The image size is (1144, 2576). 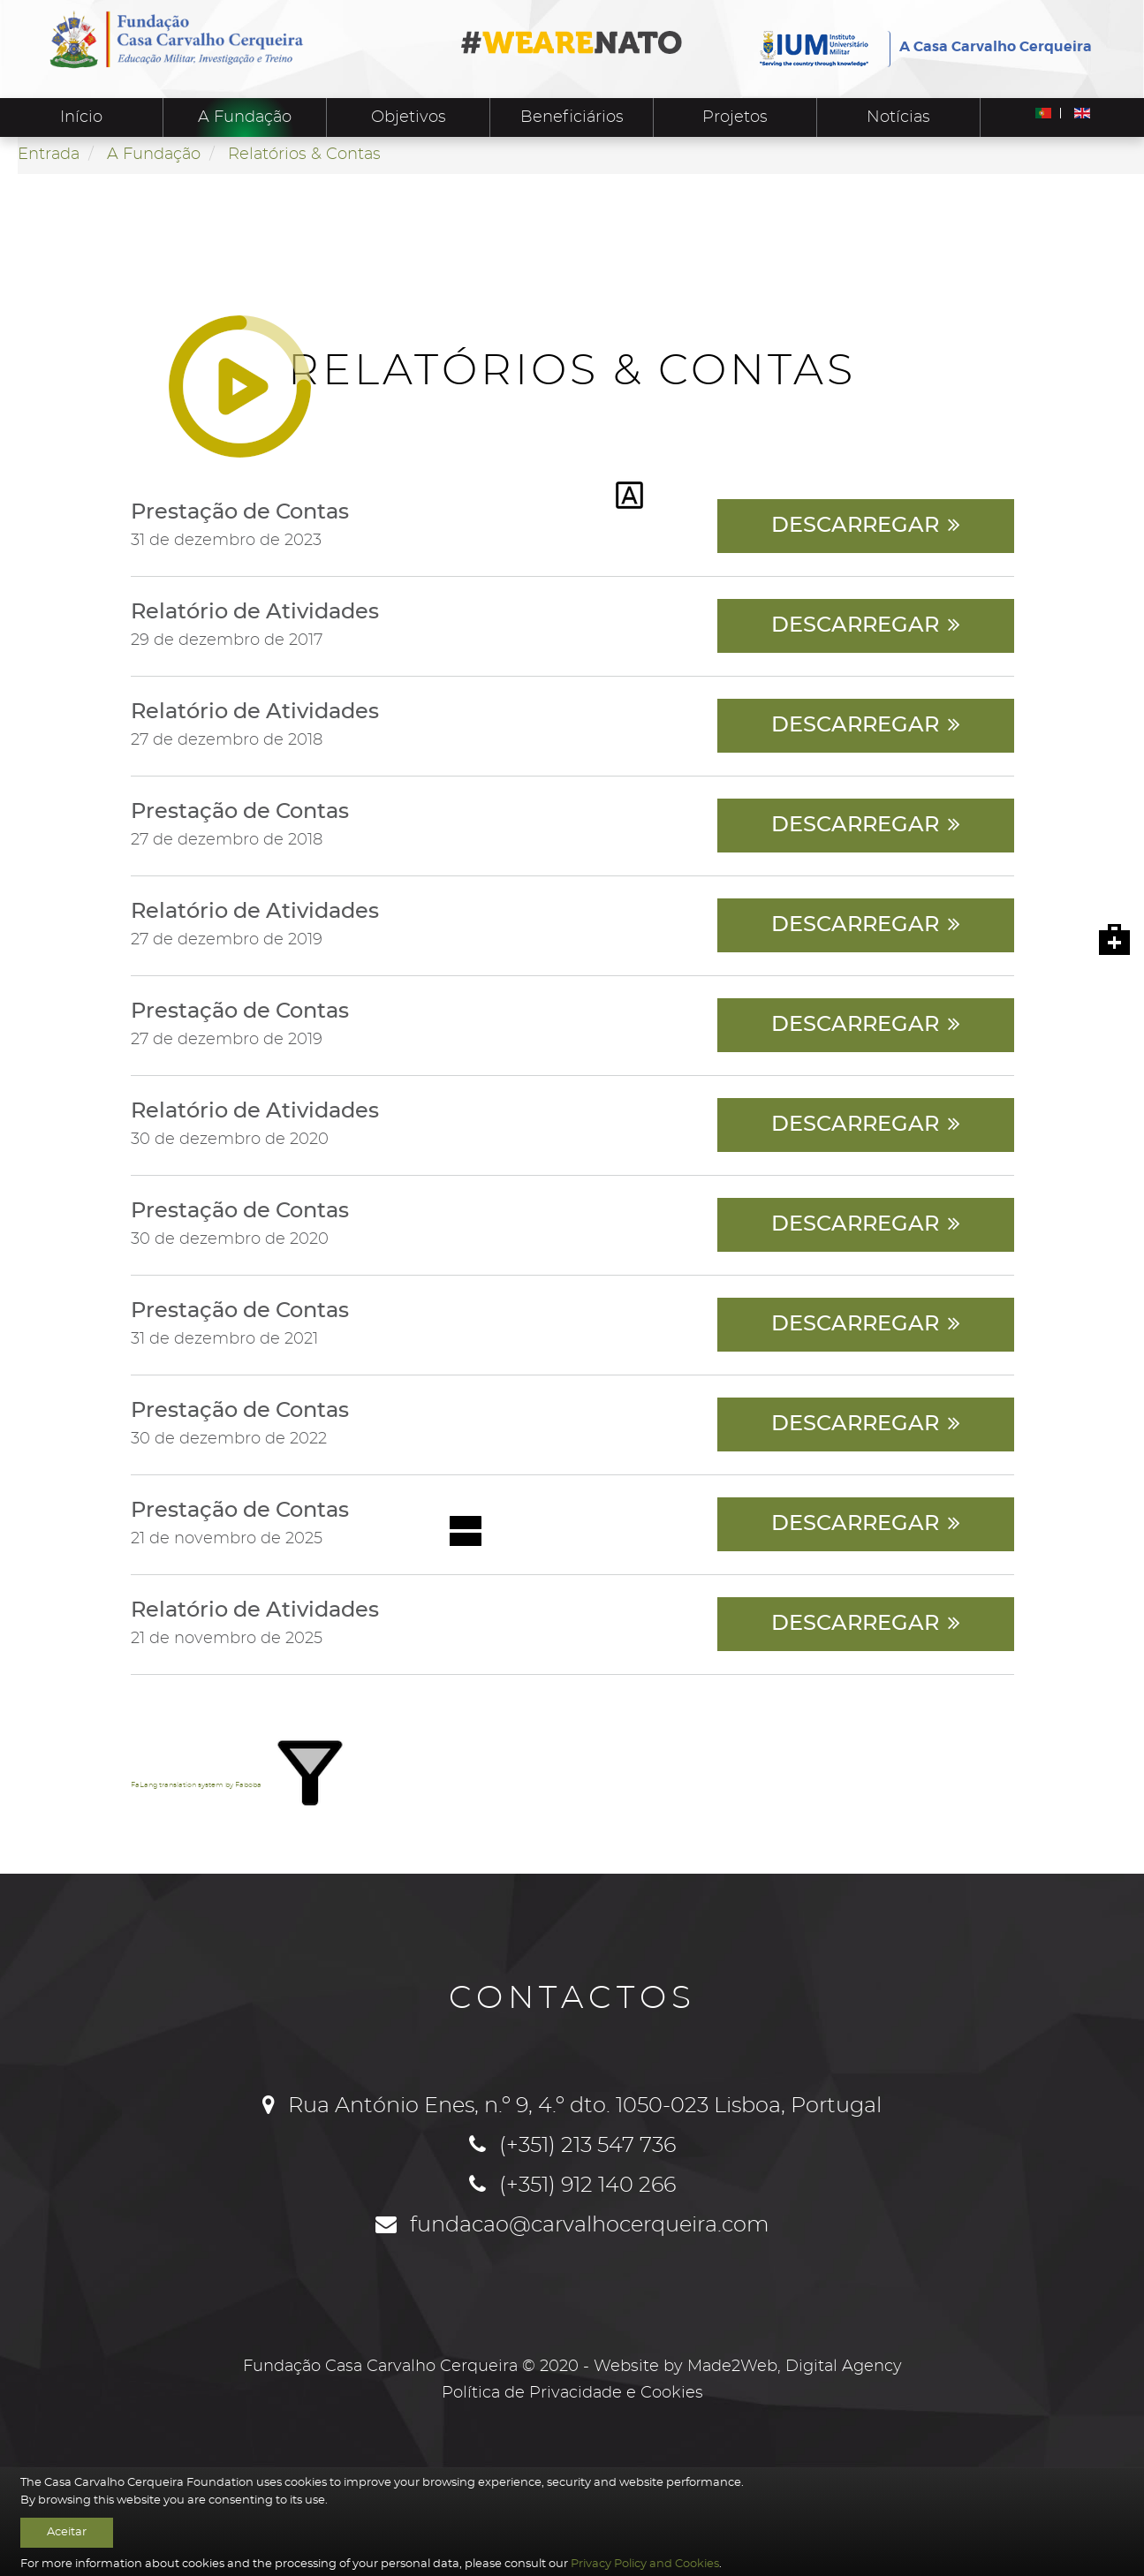 What do you see at coordinates (629, 495) in the screenshot?
I see `download or install new fonts` at bounding box center [629, 495].